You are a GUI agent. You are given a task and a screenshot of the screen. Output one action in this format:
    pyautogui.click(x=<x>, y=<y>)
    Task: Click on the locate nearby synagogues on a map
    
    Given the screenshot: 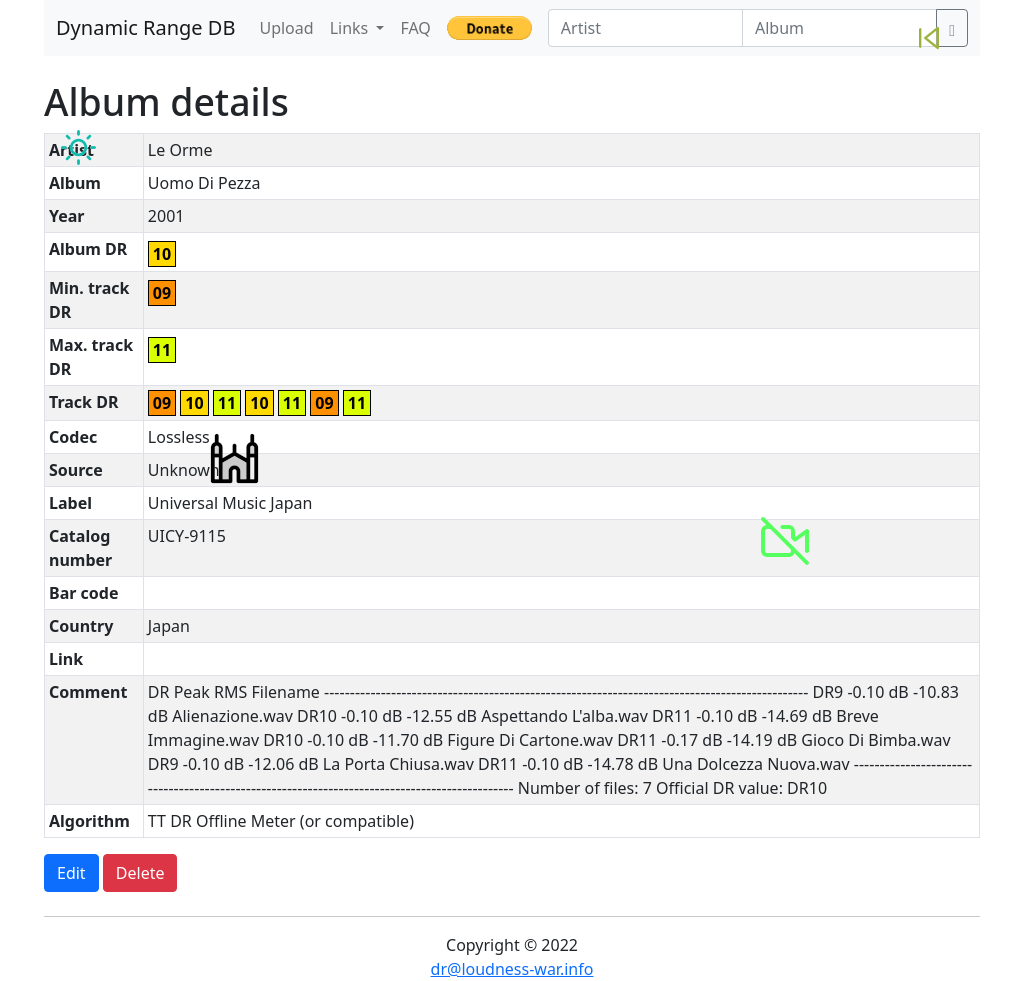 What is the action you would take?
    pyautogui.click(x=234, y=459)
    